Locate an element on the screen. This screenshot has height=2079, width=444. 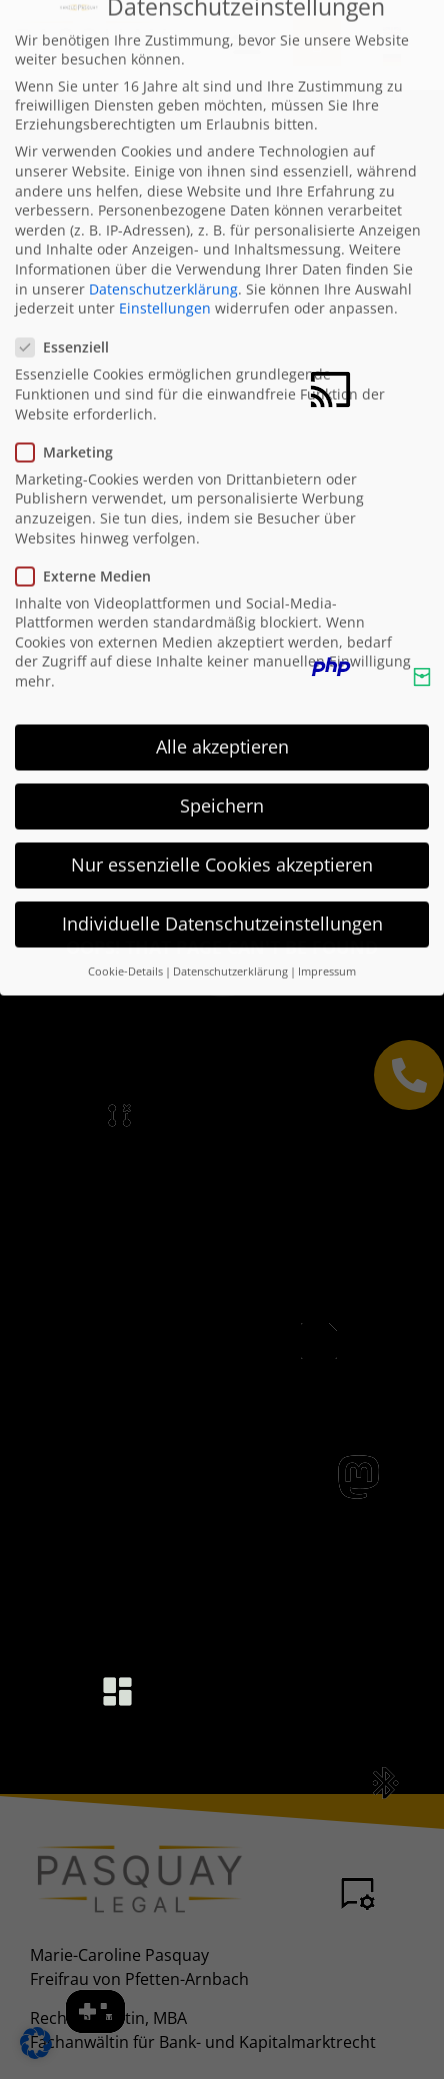
connect to a bluetooth device is located at coordinates (384, 1783).